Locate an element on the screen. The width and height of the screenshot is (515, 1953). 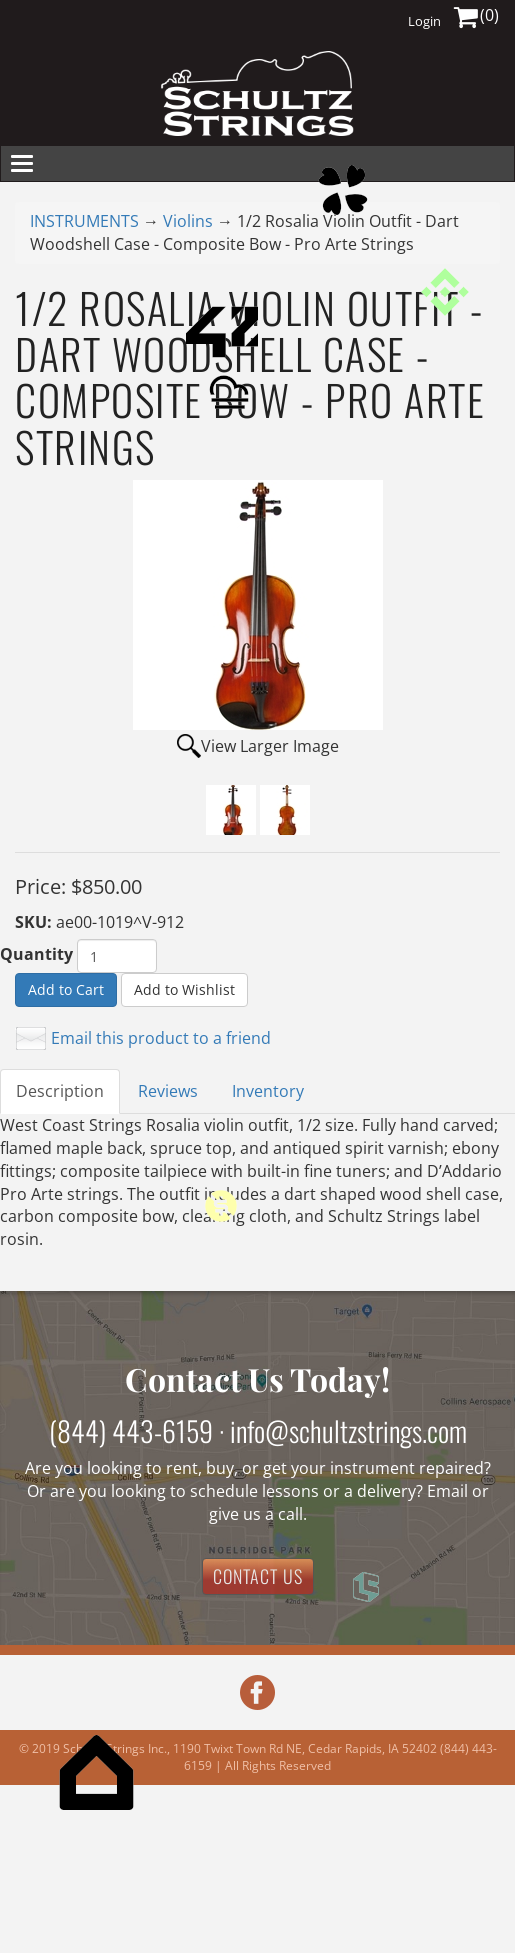
loot crate subscription service logo is located at coordinates (366, 1587).